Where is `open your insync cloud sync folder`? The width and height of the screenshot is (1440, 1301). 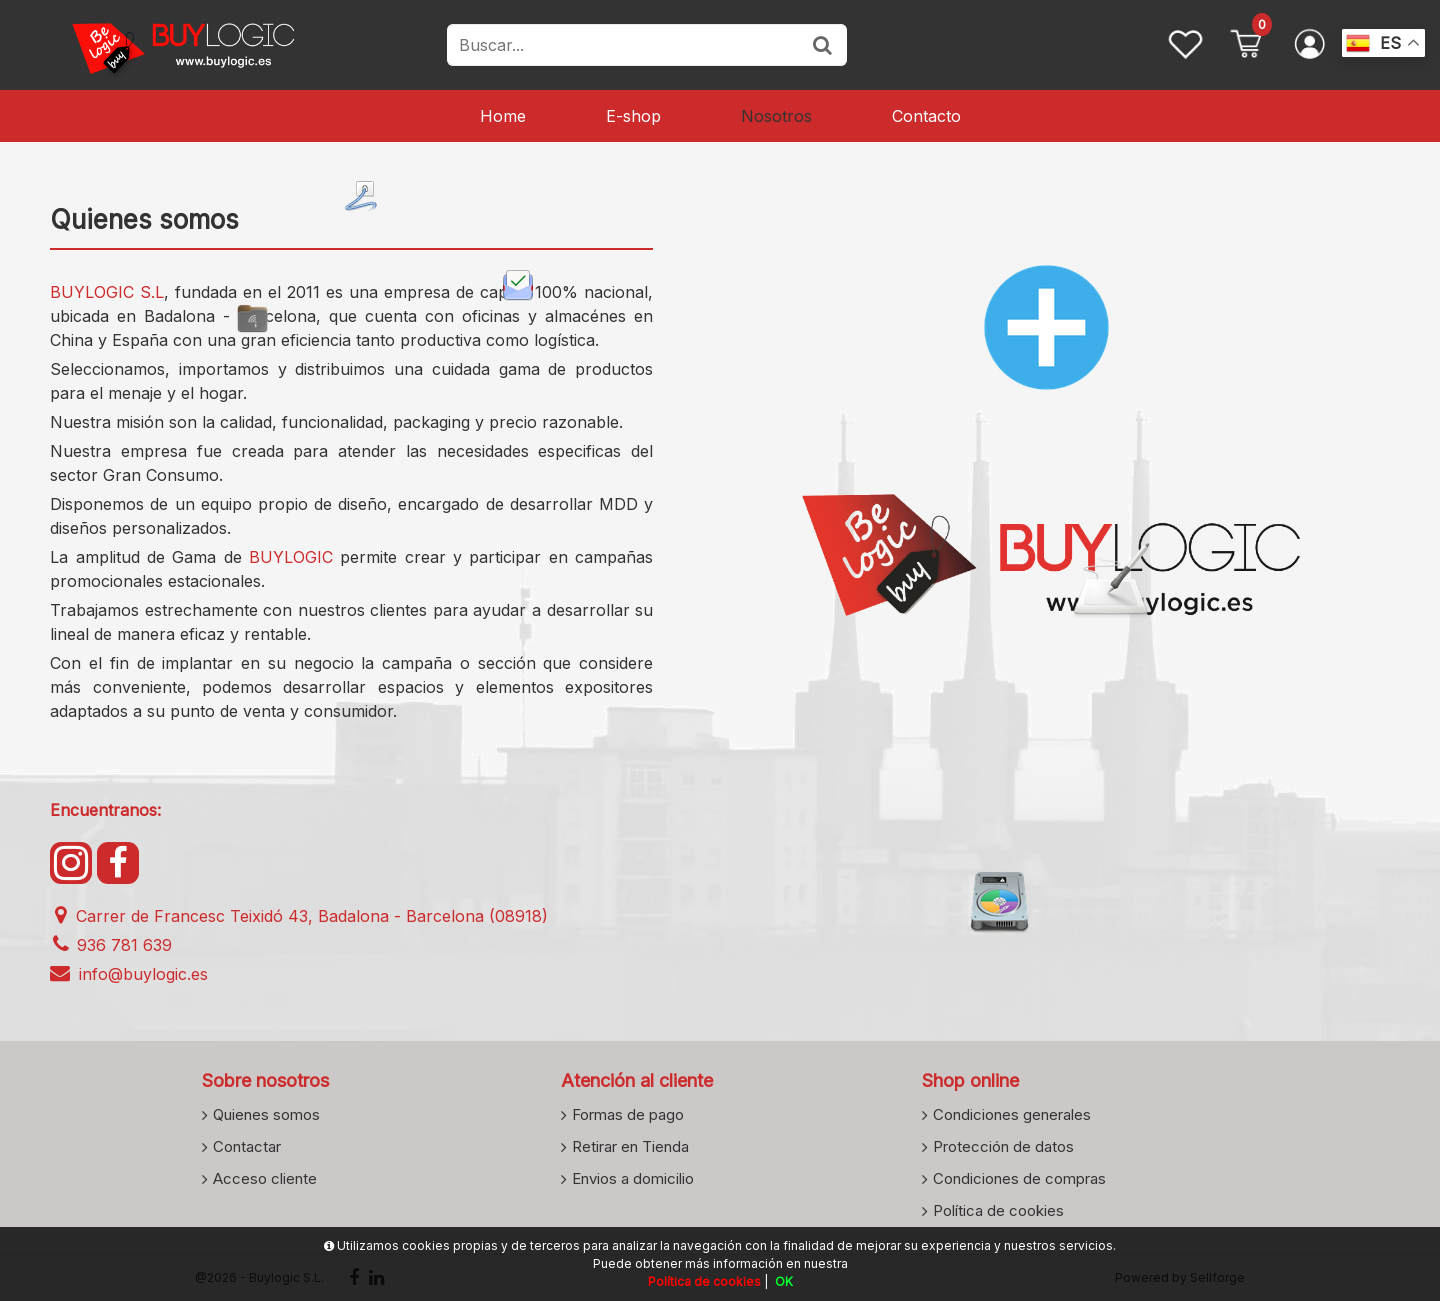 open your insync cloud sync folder is located at coordinates (252, 318).